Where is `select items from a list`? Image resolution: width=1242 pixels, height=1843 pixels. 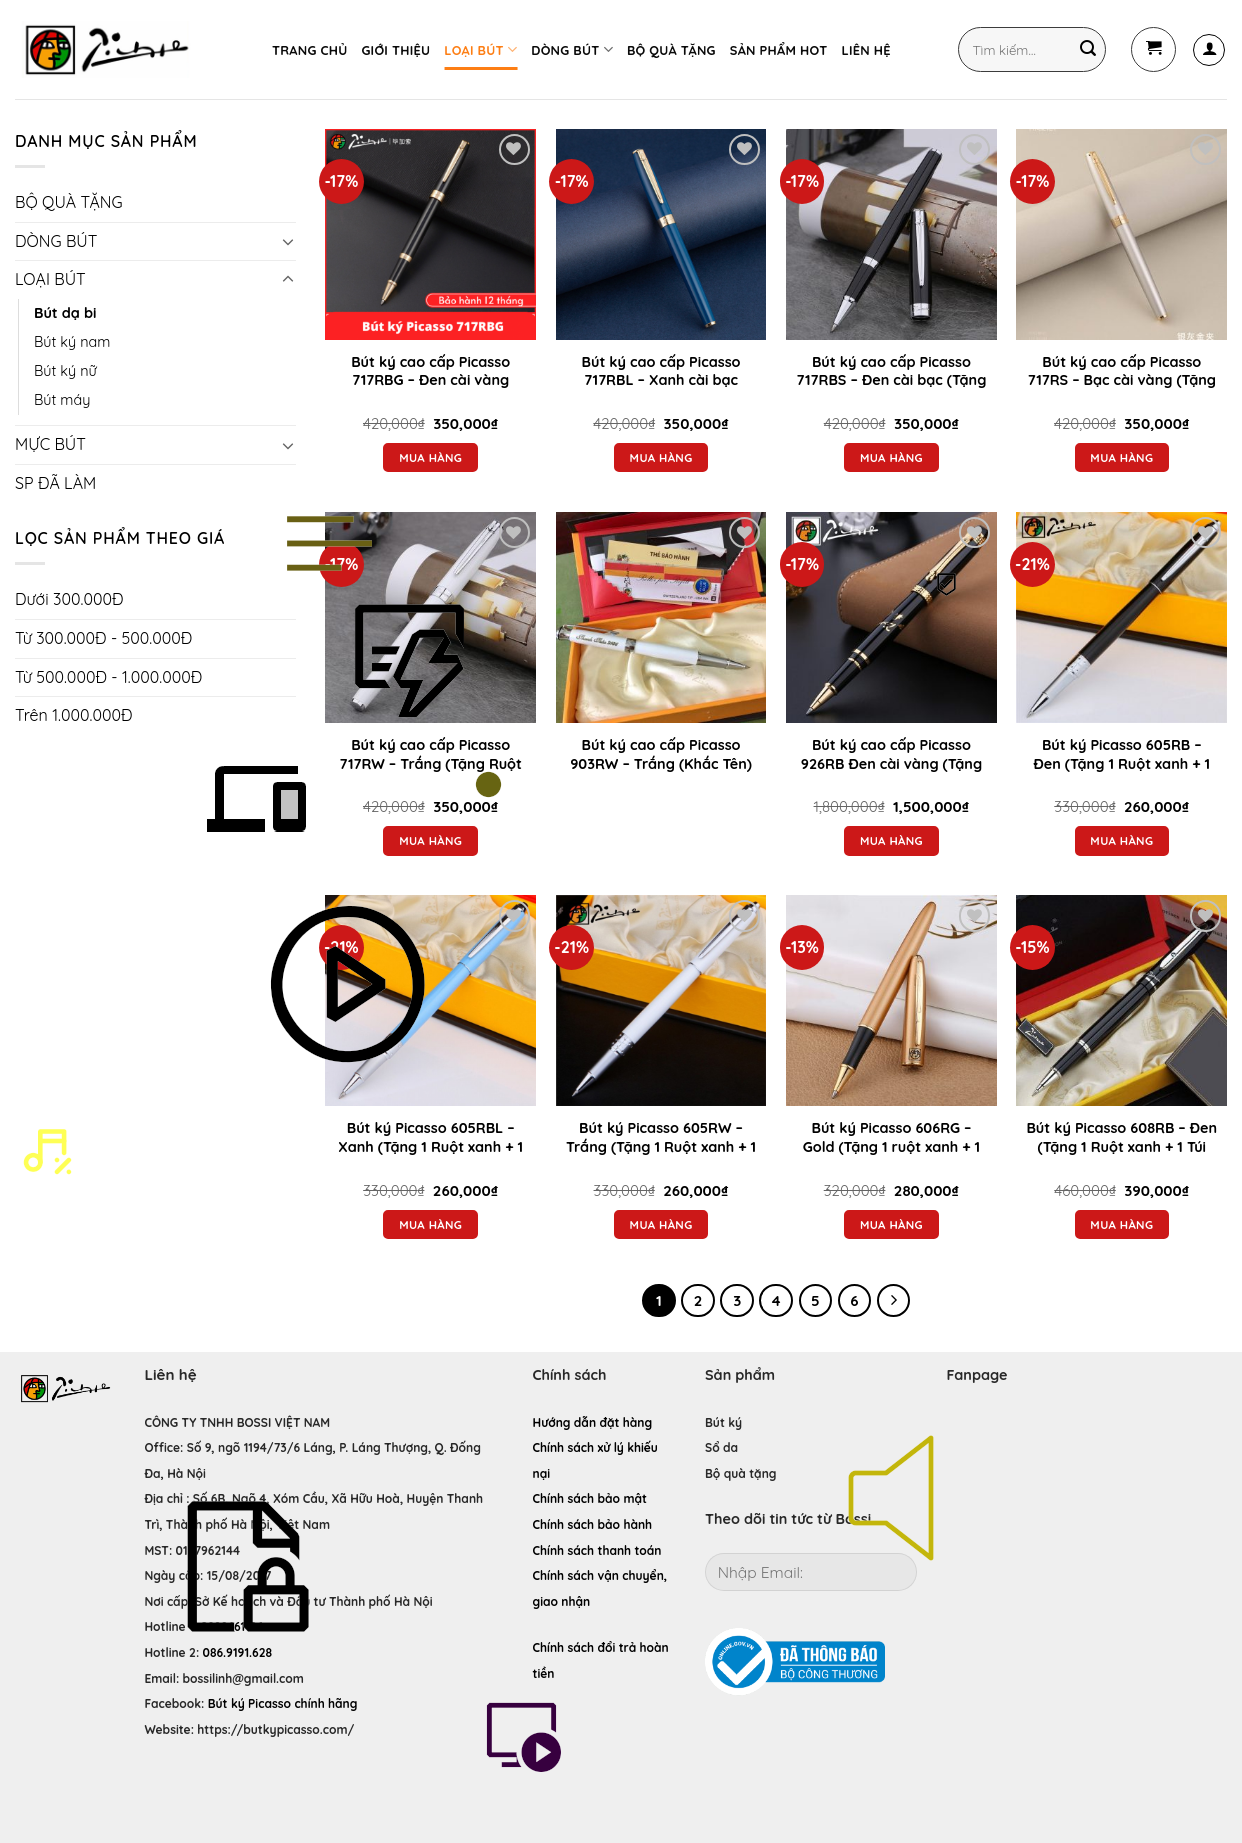 select items from a list is located at coordinates (329, 546).